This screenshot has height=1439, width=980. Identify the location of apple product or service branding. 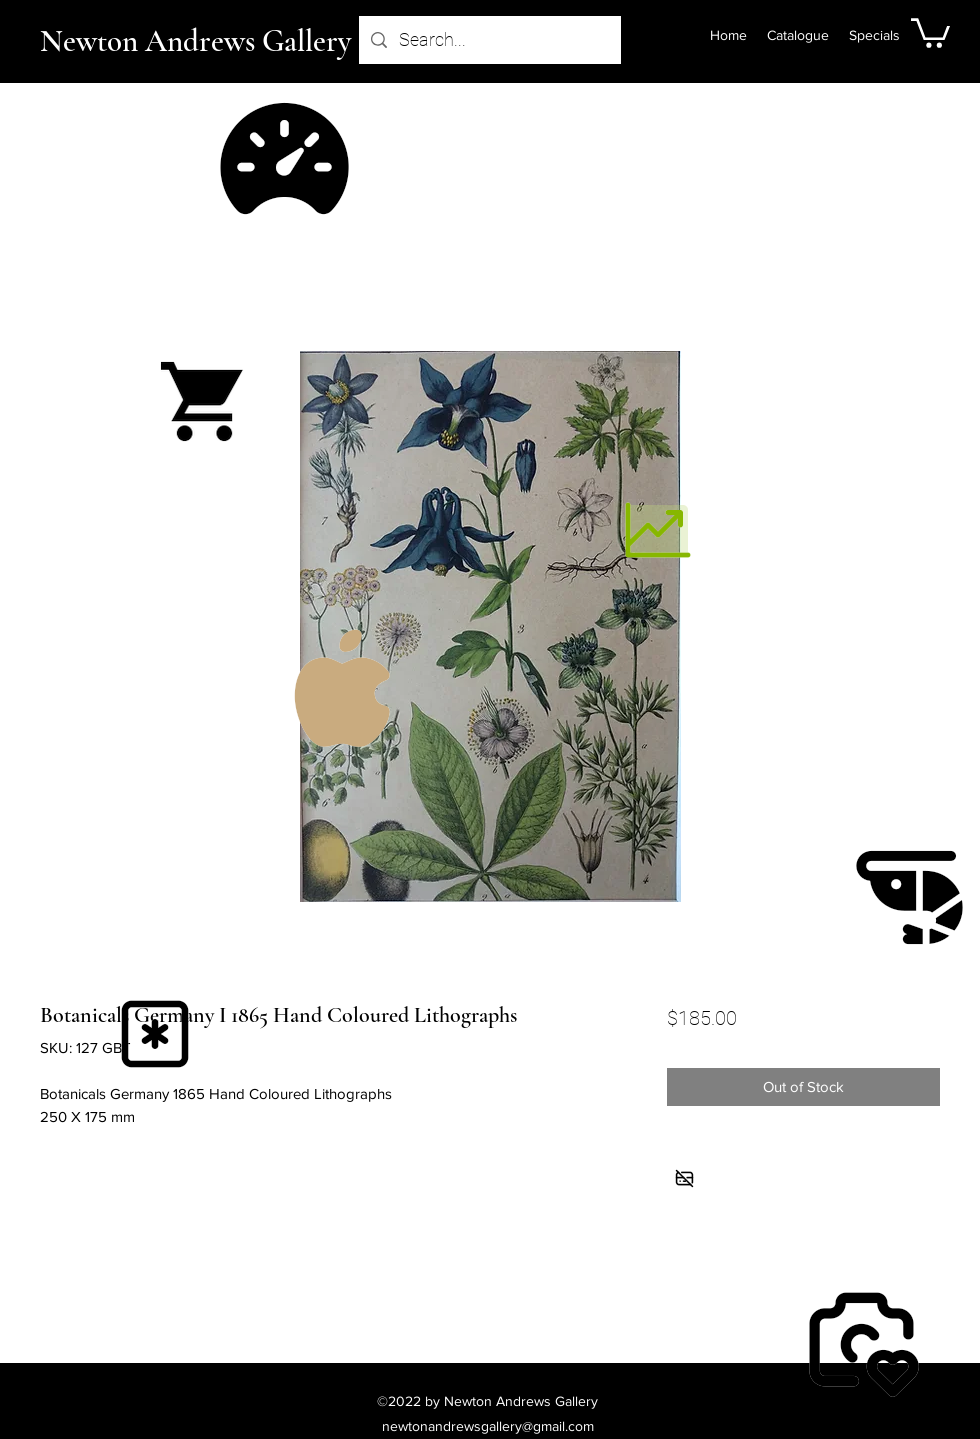
(345, 691).